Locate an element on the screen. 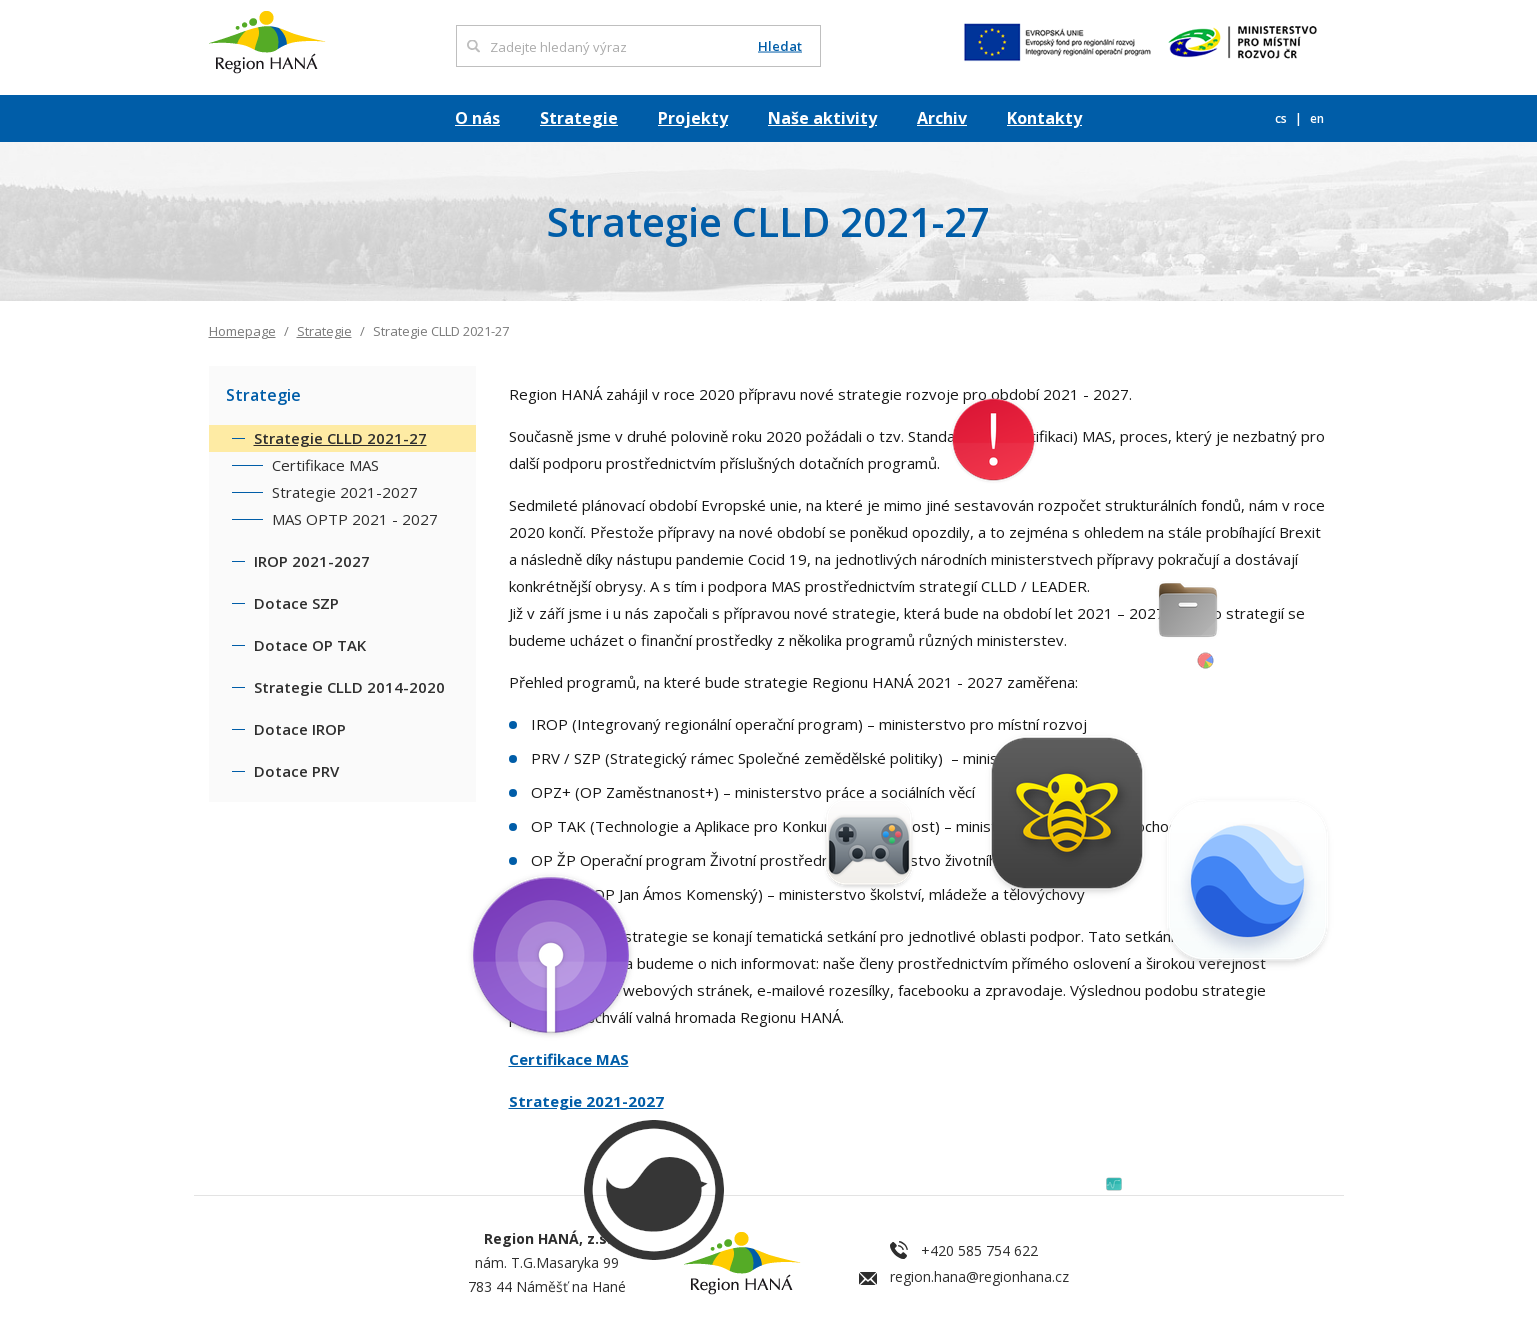 The image size is (1537, 1330). open google earth app is located at coordinates (1247, 880).